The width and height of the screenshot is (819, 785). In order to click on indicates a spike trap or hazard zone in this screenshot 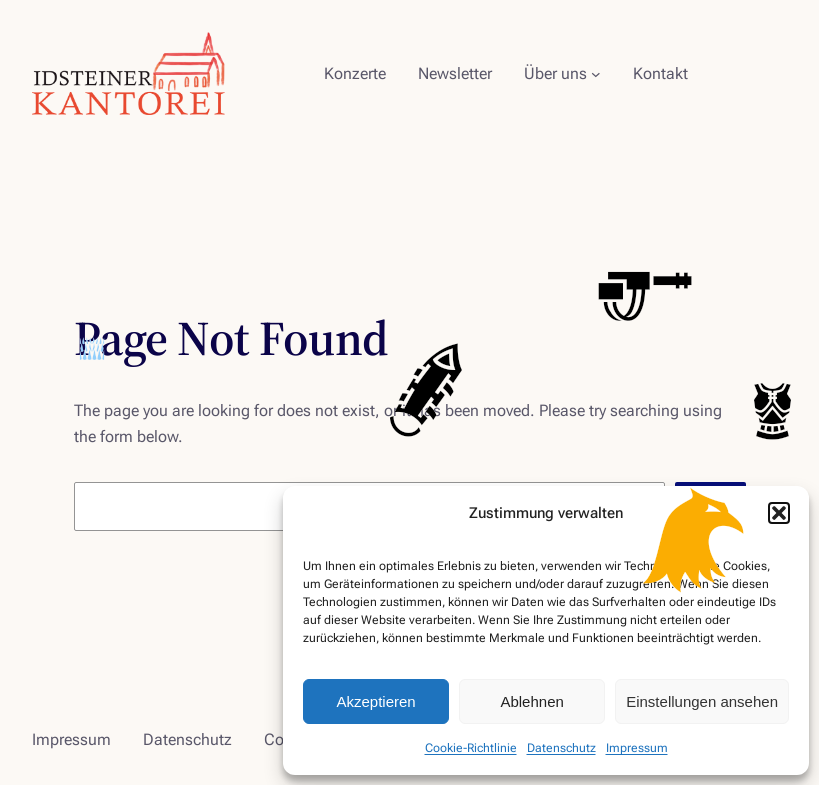, I will do `click(92, 348)`.